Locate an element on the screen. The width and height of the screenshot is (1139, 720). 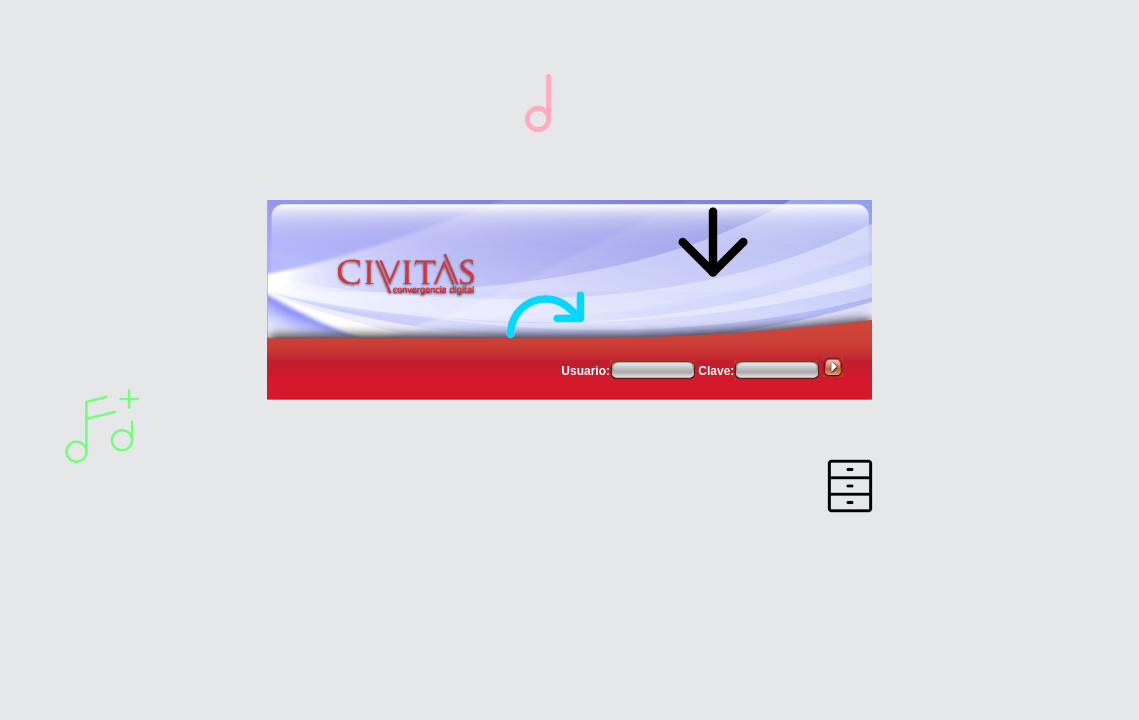
add a new song to your library is located at coordinates (103, 427).